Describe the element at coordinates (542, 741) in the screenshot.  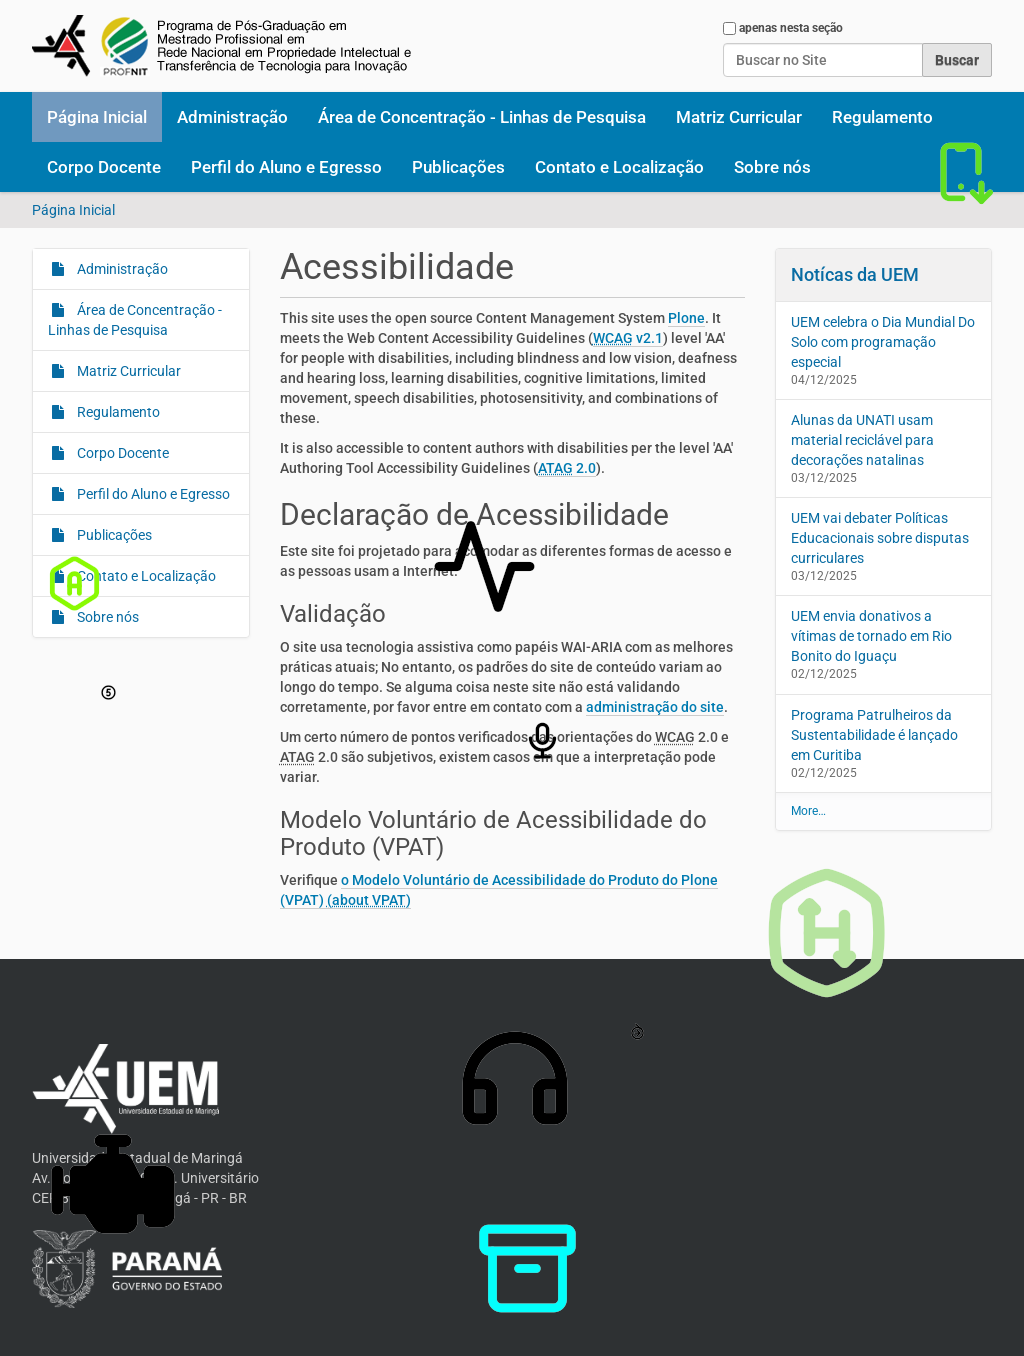
I see `tap to start voice input` at that location.